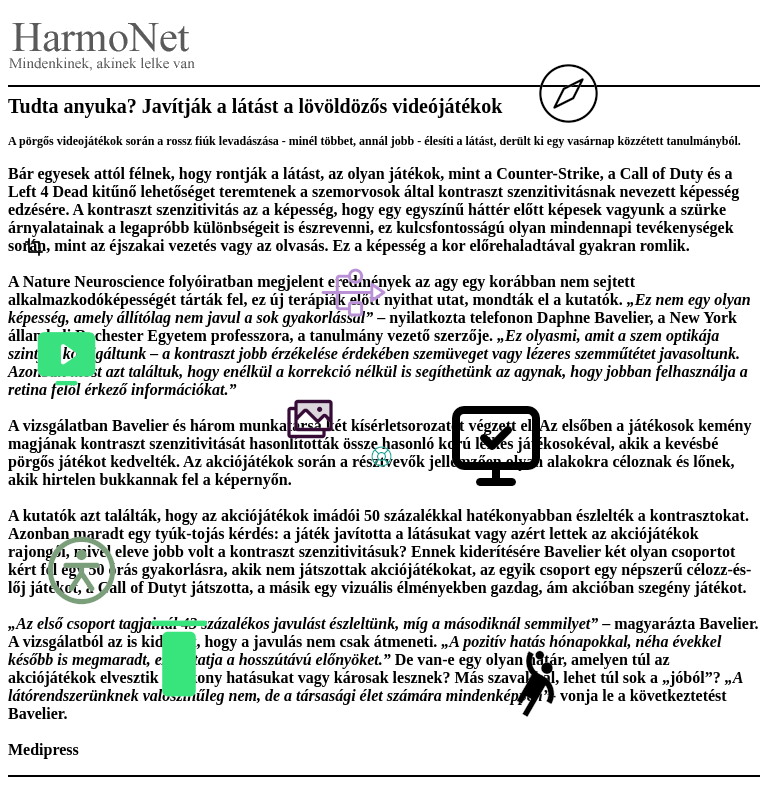  What do you see at coordinates (81, 570) in the screenshot?
I see `view user profile` at bounding box center [81, 570].